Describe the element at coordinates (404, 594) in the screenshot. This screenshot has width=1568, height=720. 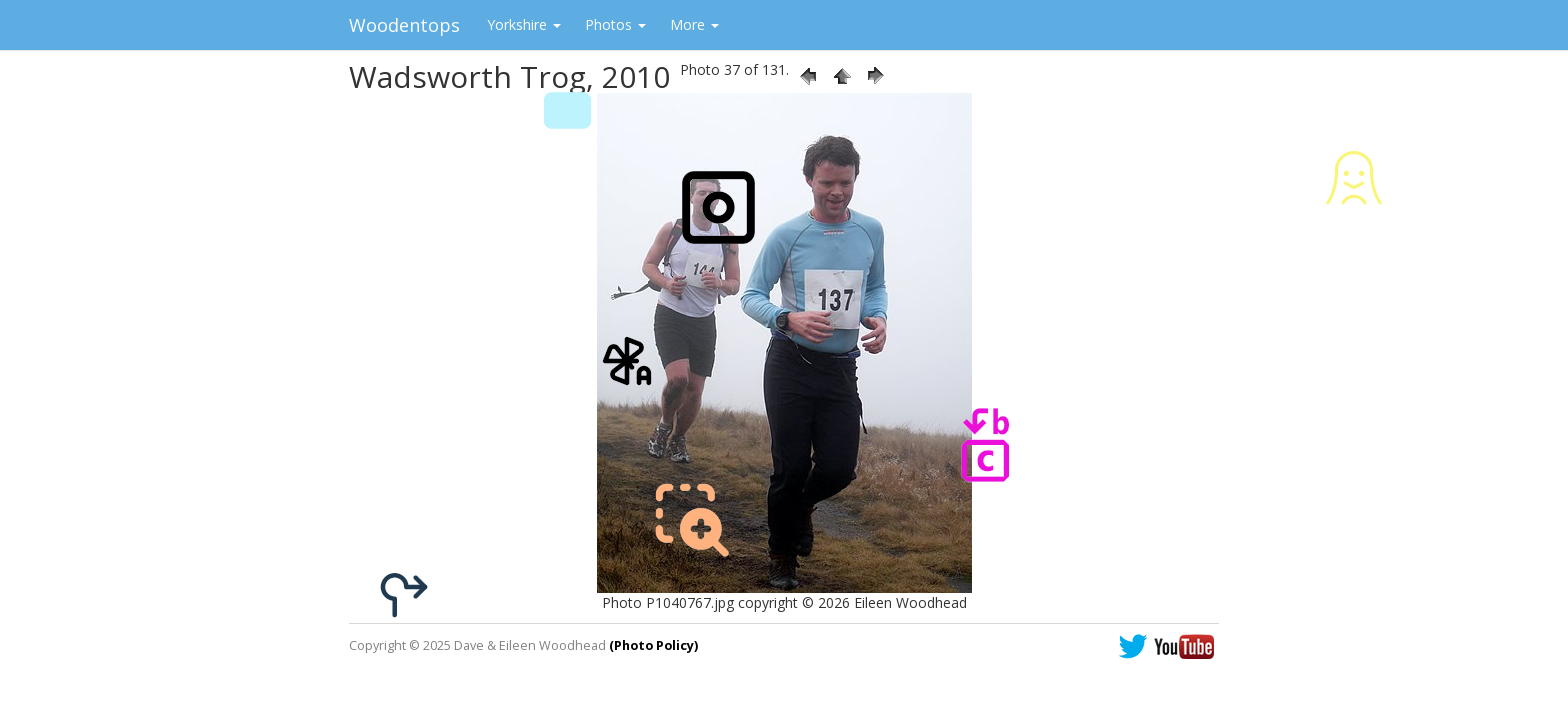
I see `take the roundabout exit to the right` at that location.